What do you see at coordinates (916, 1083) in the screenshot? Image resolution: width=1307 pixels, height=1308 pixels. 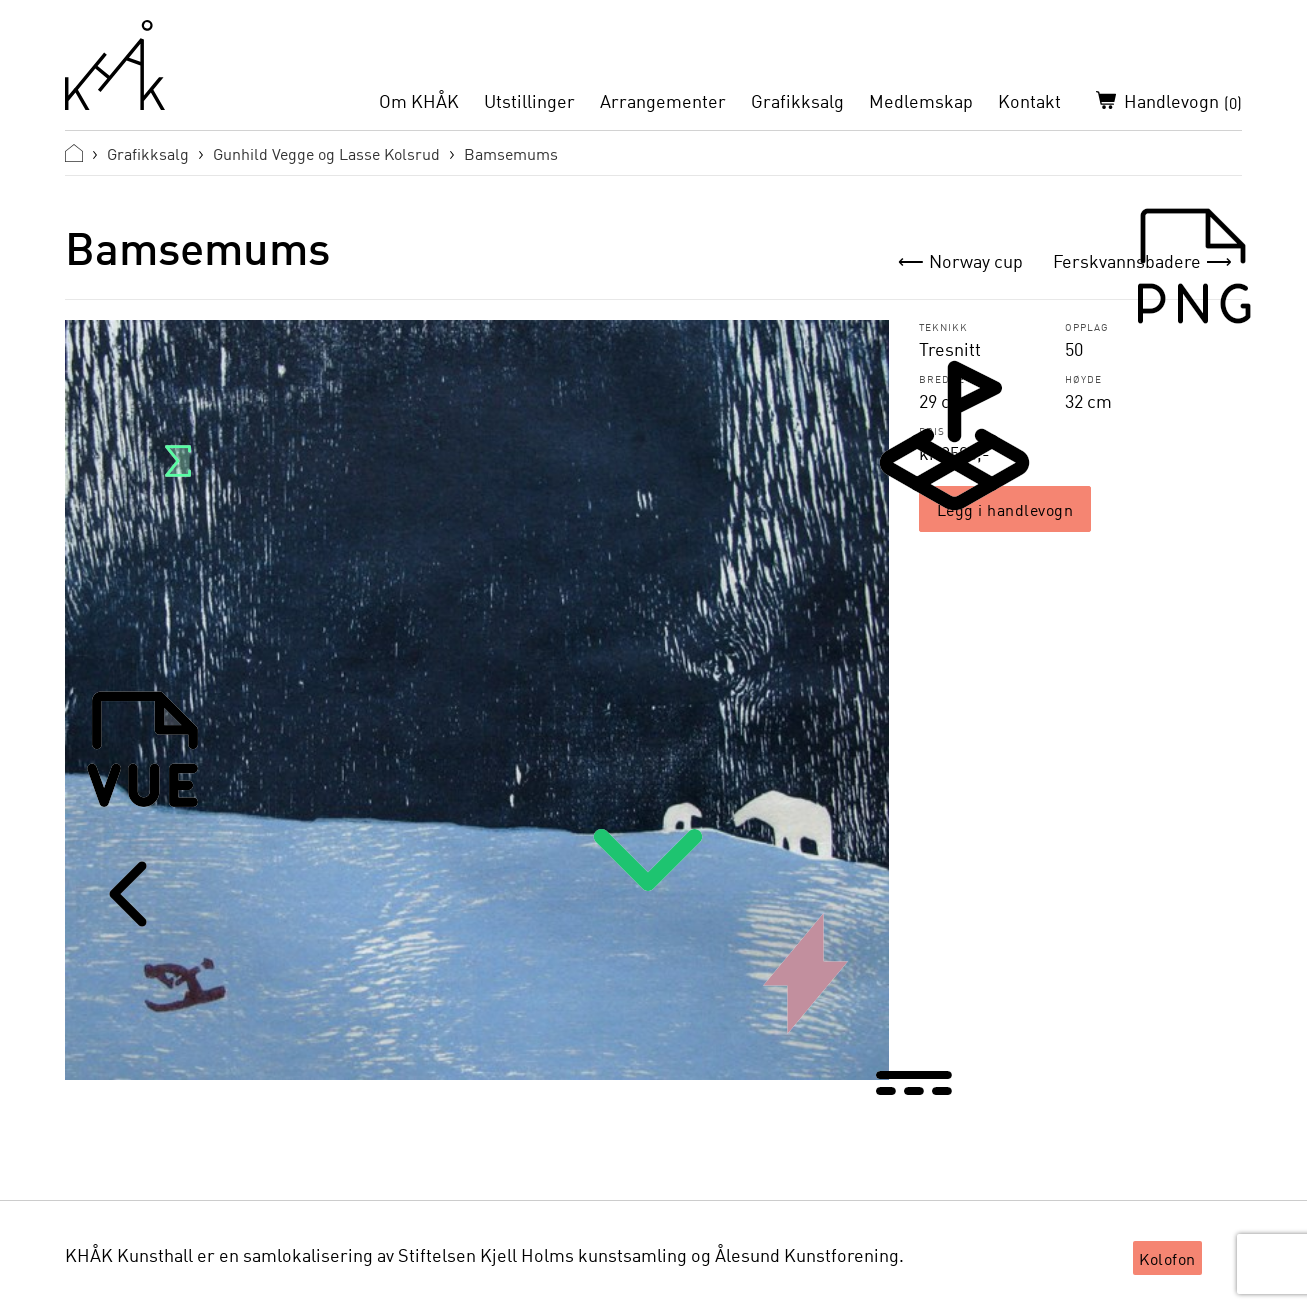 I see `power input or DC power connection port` at bounding box center [916, 1083].